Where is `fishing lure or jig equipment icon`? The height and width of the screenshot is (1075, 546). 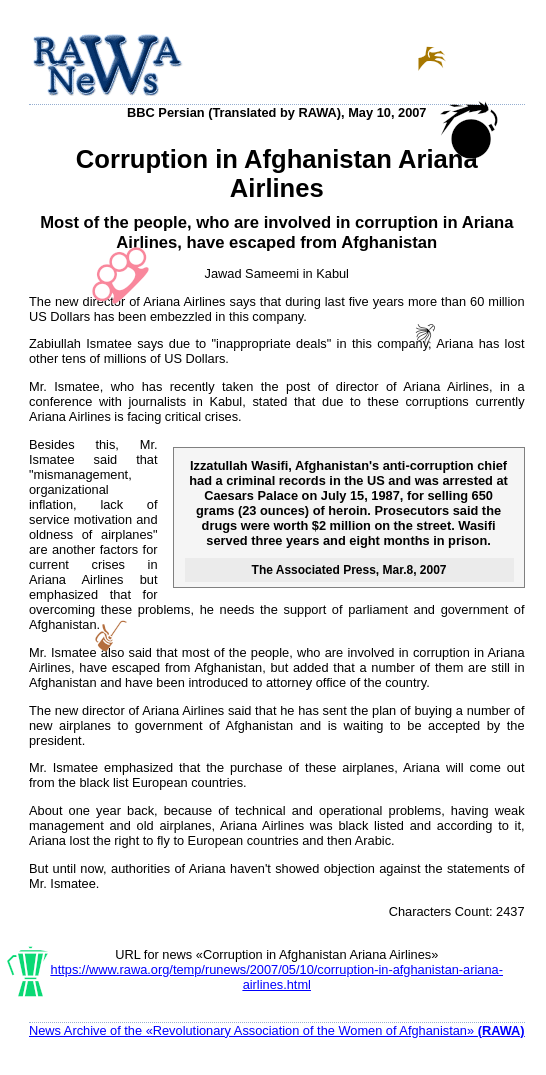
fishing lure or jig equipment icon is located at coordinates (425, 333).